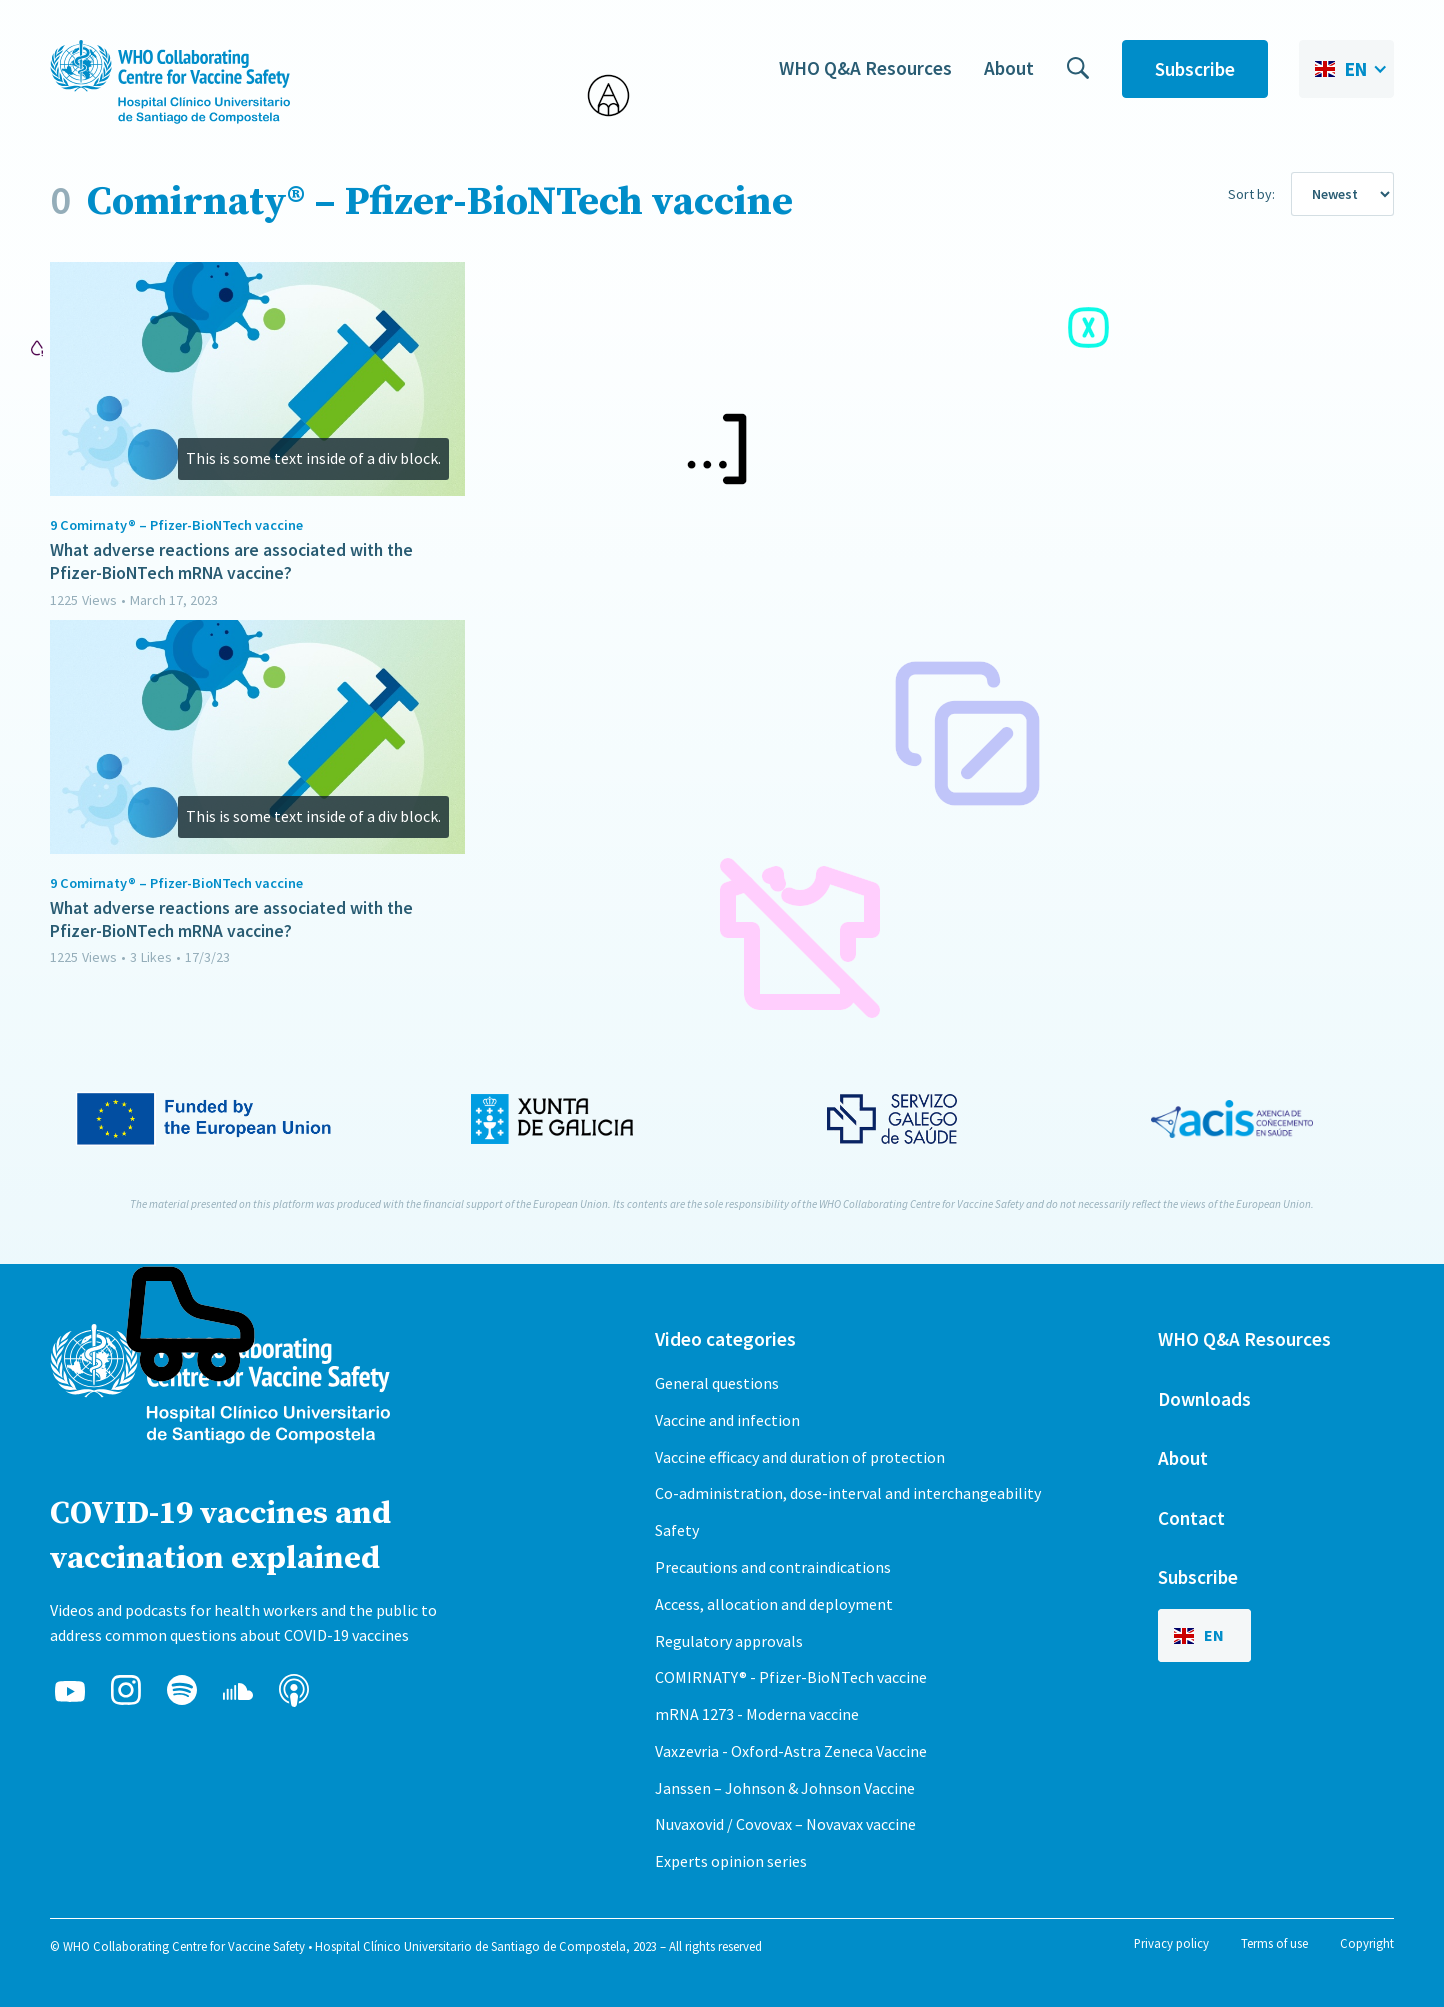 This screenshot has width=1444, height=2007. What do you see at coordinates (967, 733) in the screenshot?
I see `copy action is disabled or unavailable` at bounding box center [967, 733].